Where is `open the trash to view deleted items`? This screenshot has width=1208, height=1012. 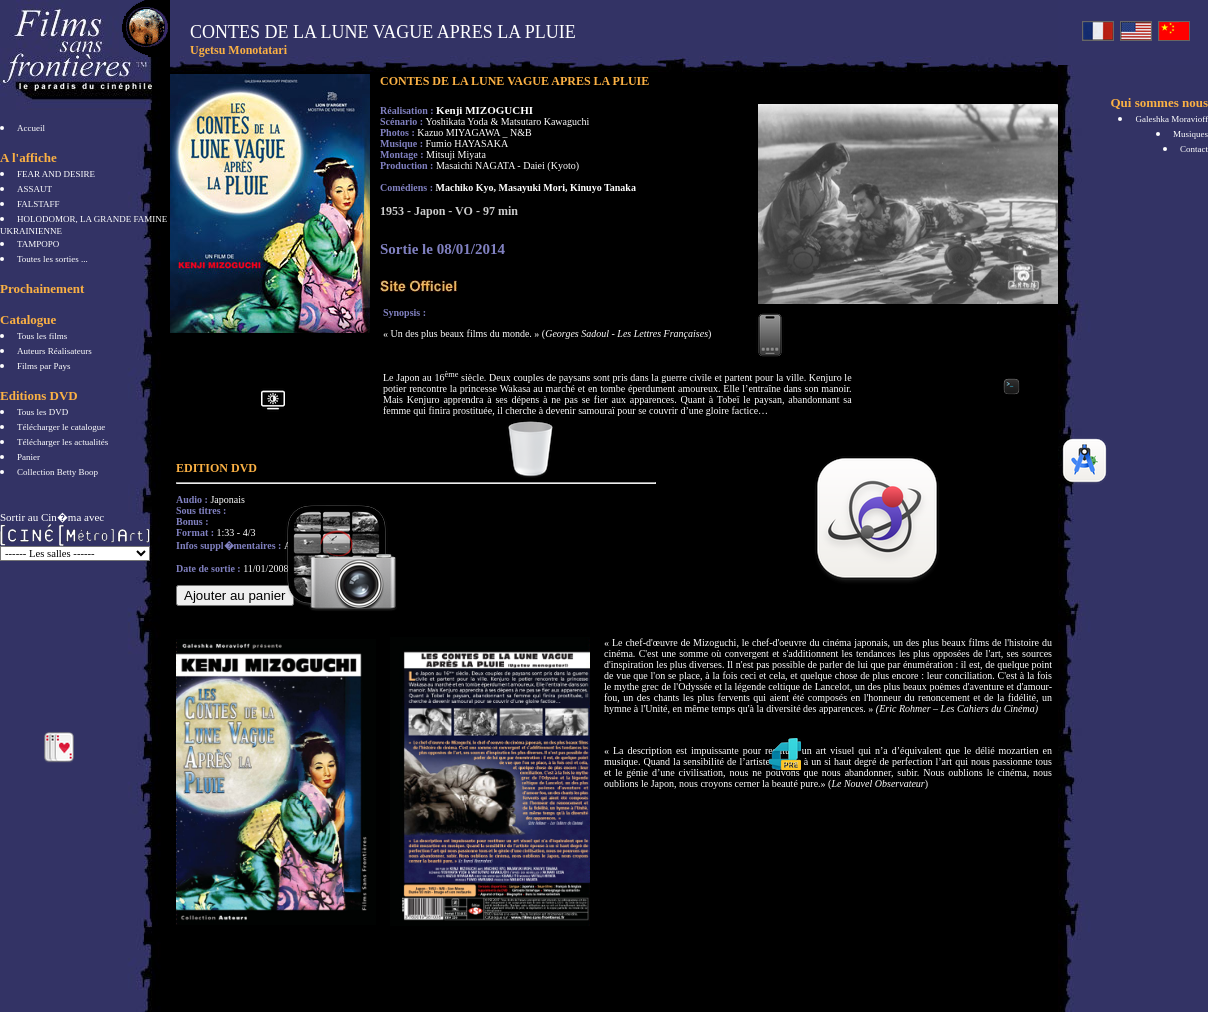 open the trash to view deleted items is located at coordinates (530, 448).